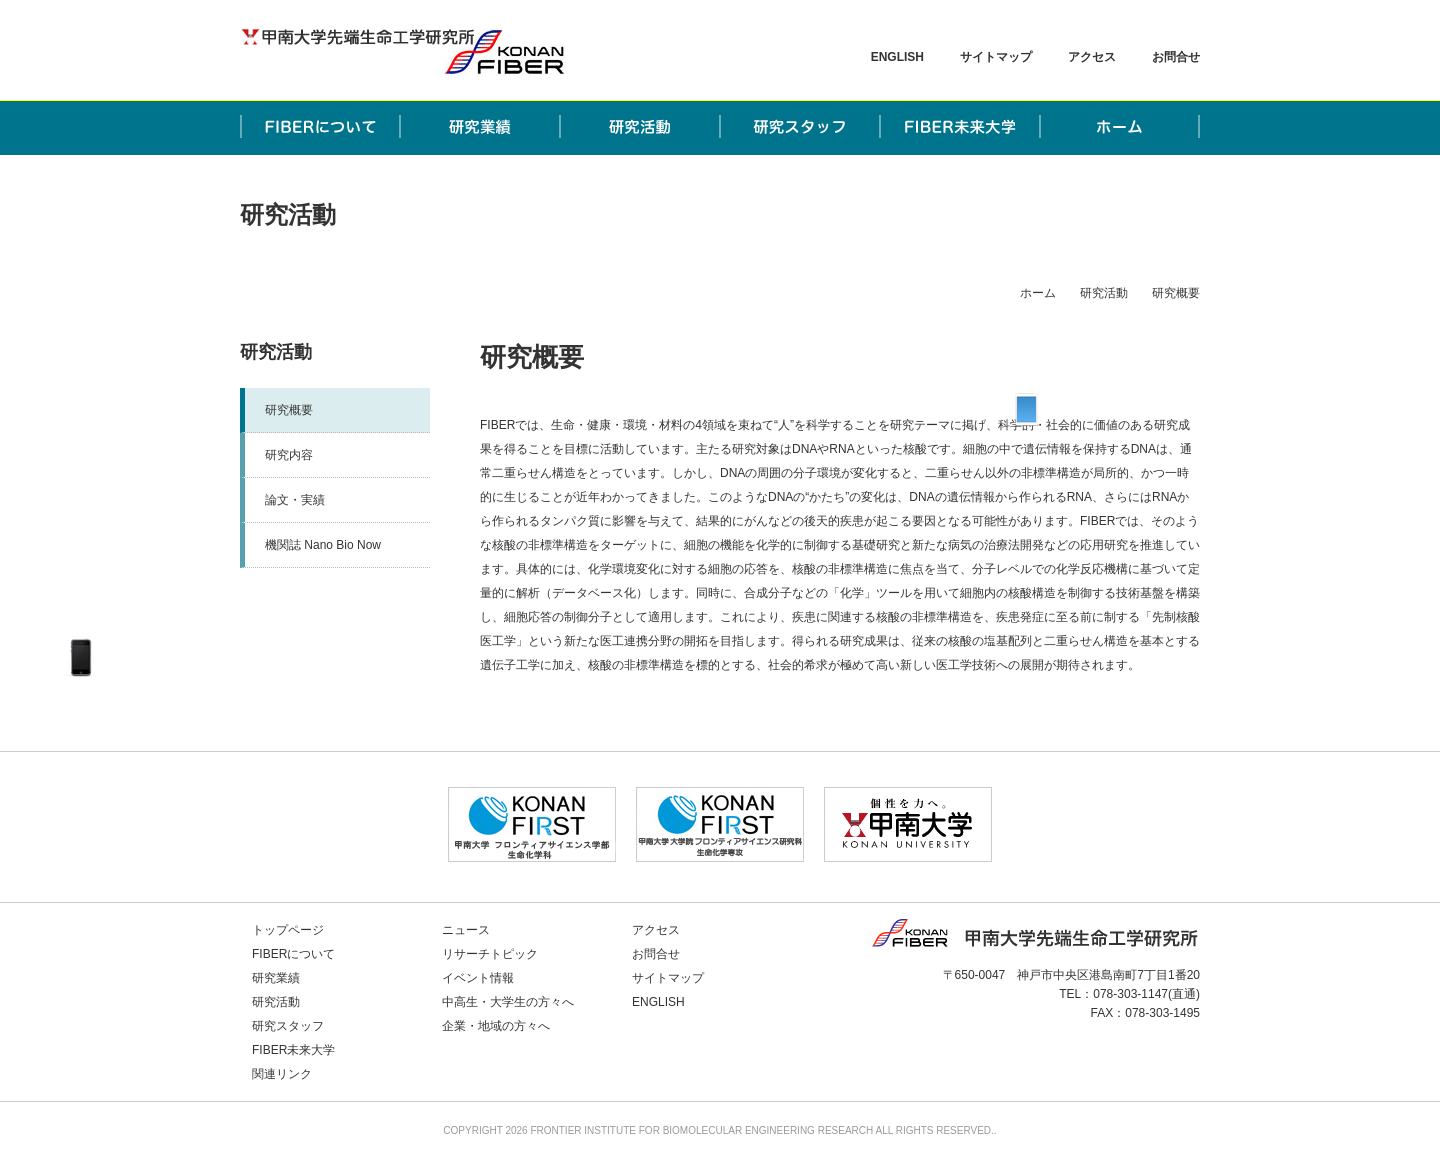  Describe the element at coordinates (81, 657) in the screenshot. I see `set up or configure an iPhone device` at that location.